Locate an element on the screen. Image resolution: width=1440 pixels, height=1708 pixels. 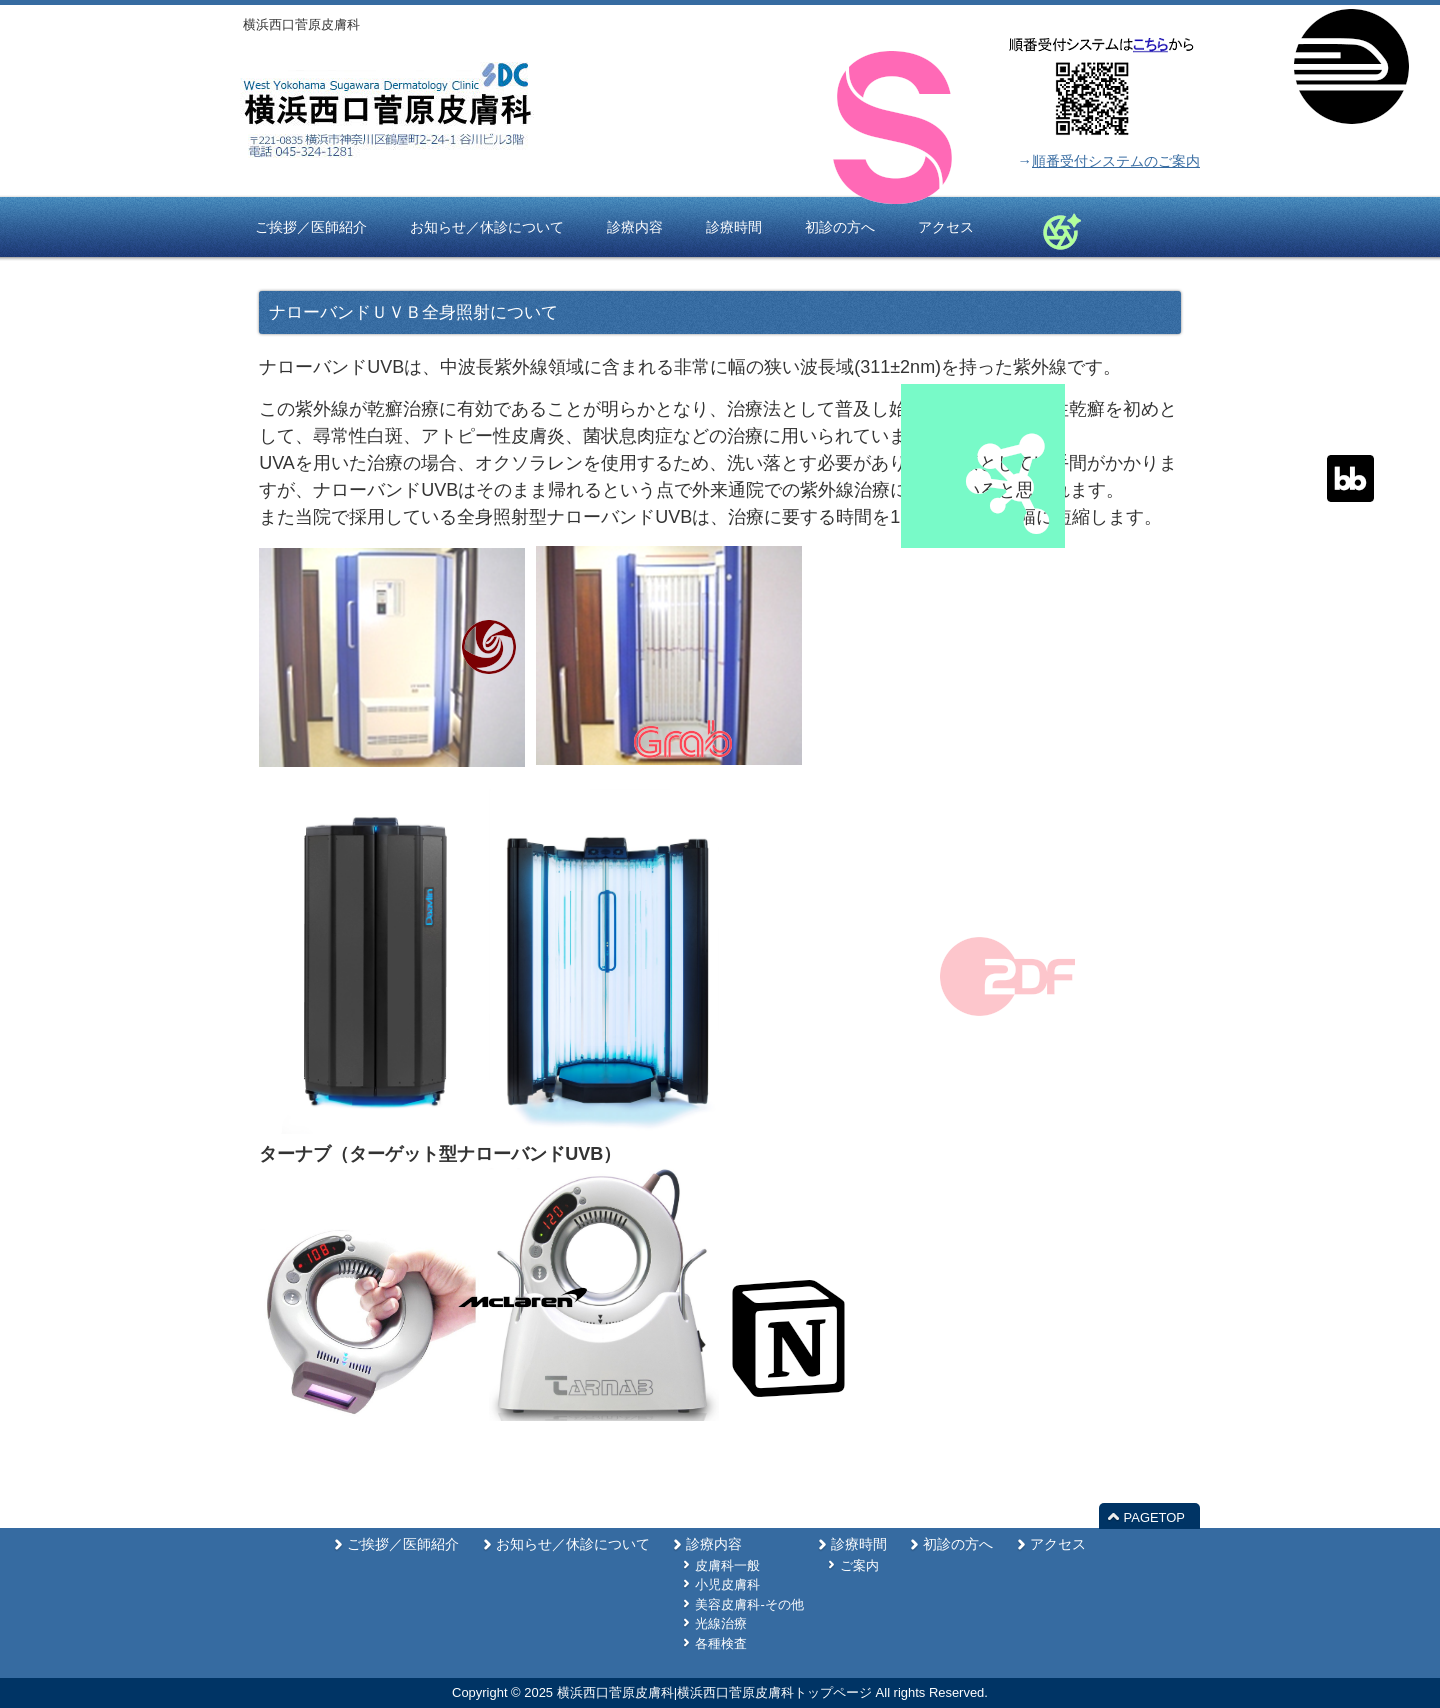
navigate to Sanity CMS integration is located at coordinates (892, 127).